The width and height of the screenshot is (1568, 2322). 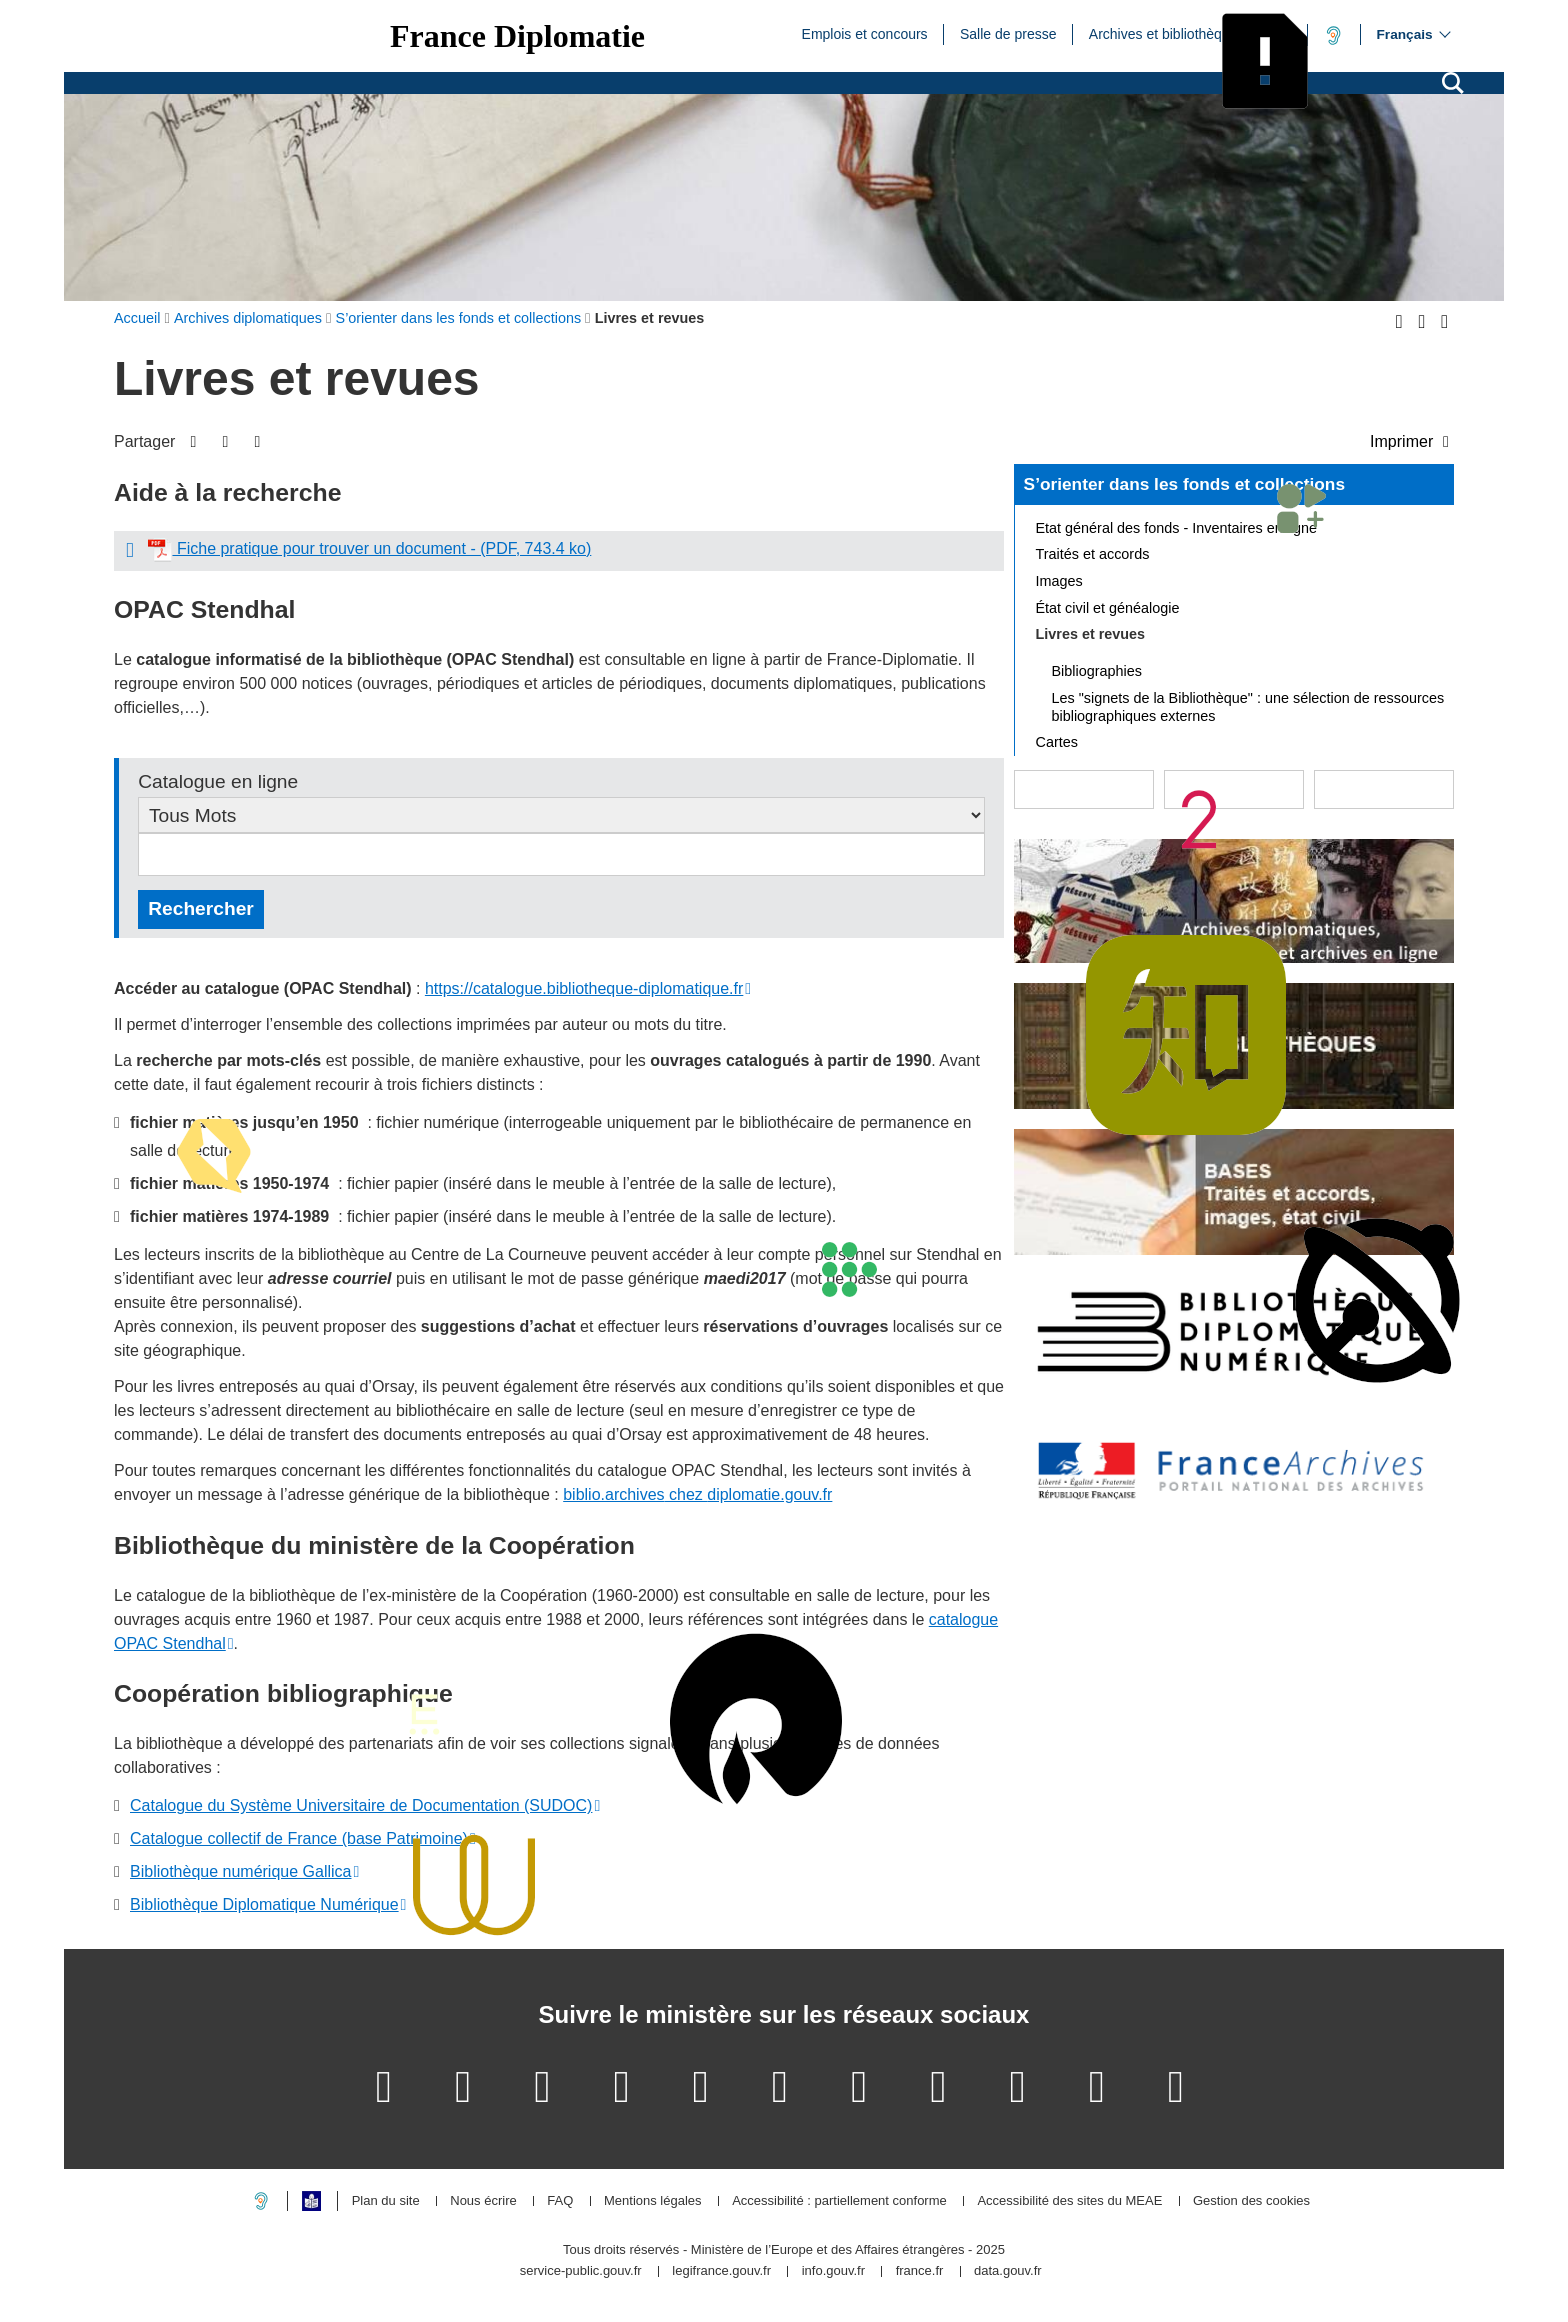 What do you see at coordinates (1377, 1300) in the screenshot?
I see `view notifications` at bounding box center [1377, 1300].